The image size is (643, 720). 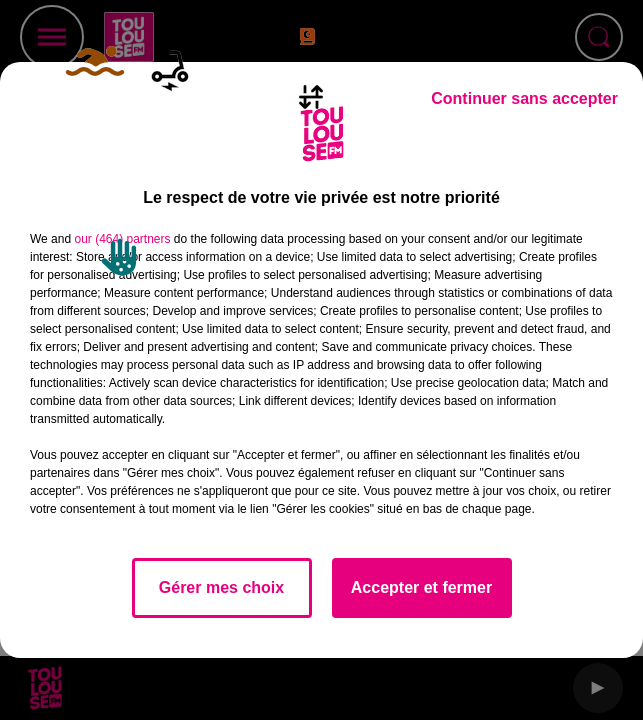 What do you see at coordinates (307, 36) in the screenshot?
I see `access quran or islamic religious texts` at bounding box center [307, 36].